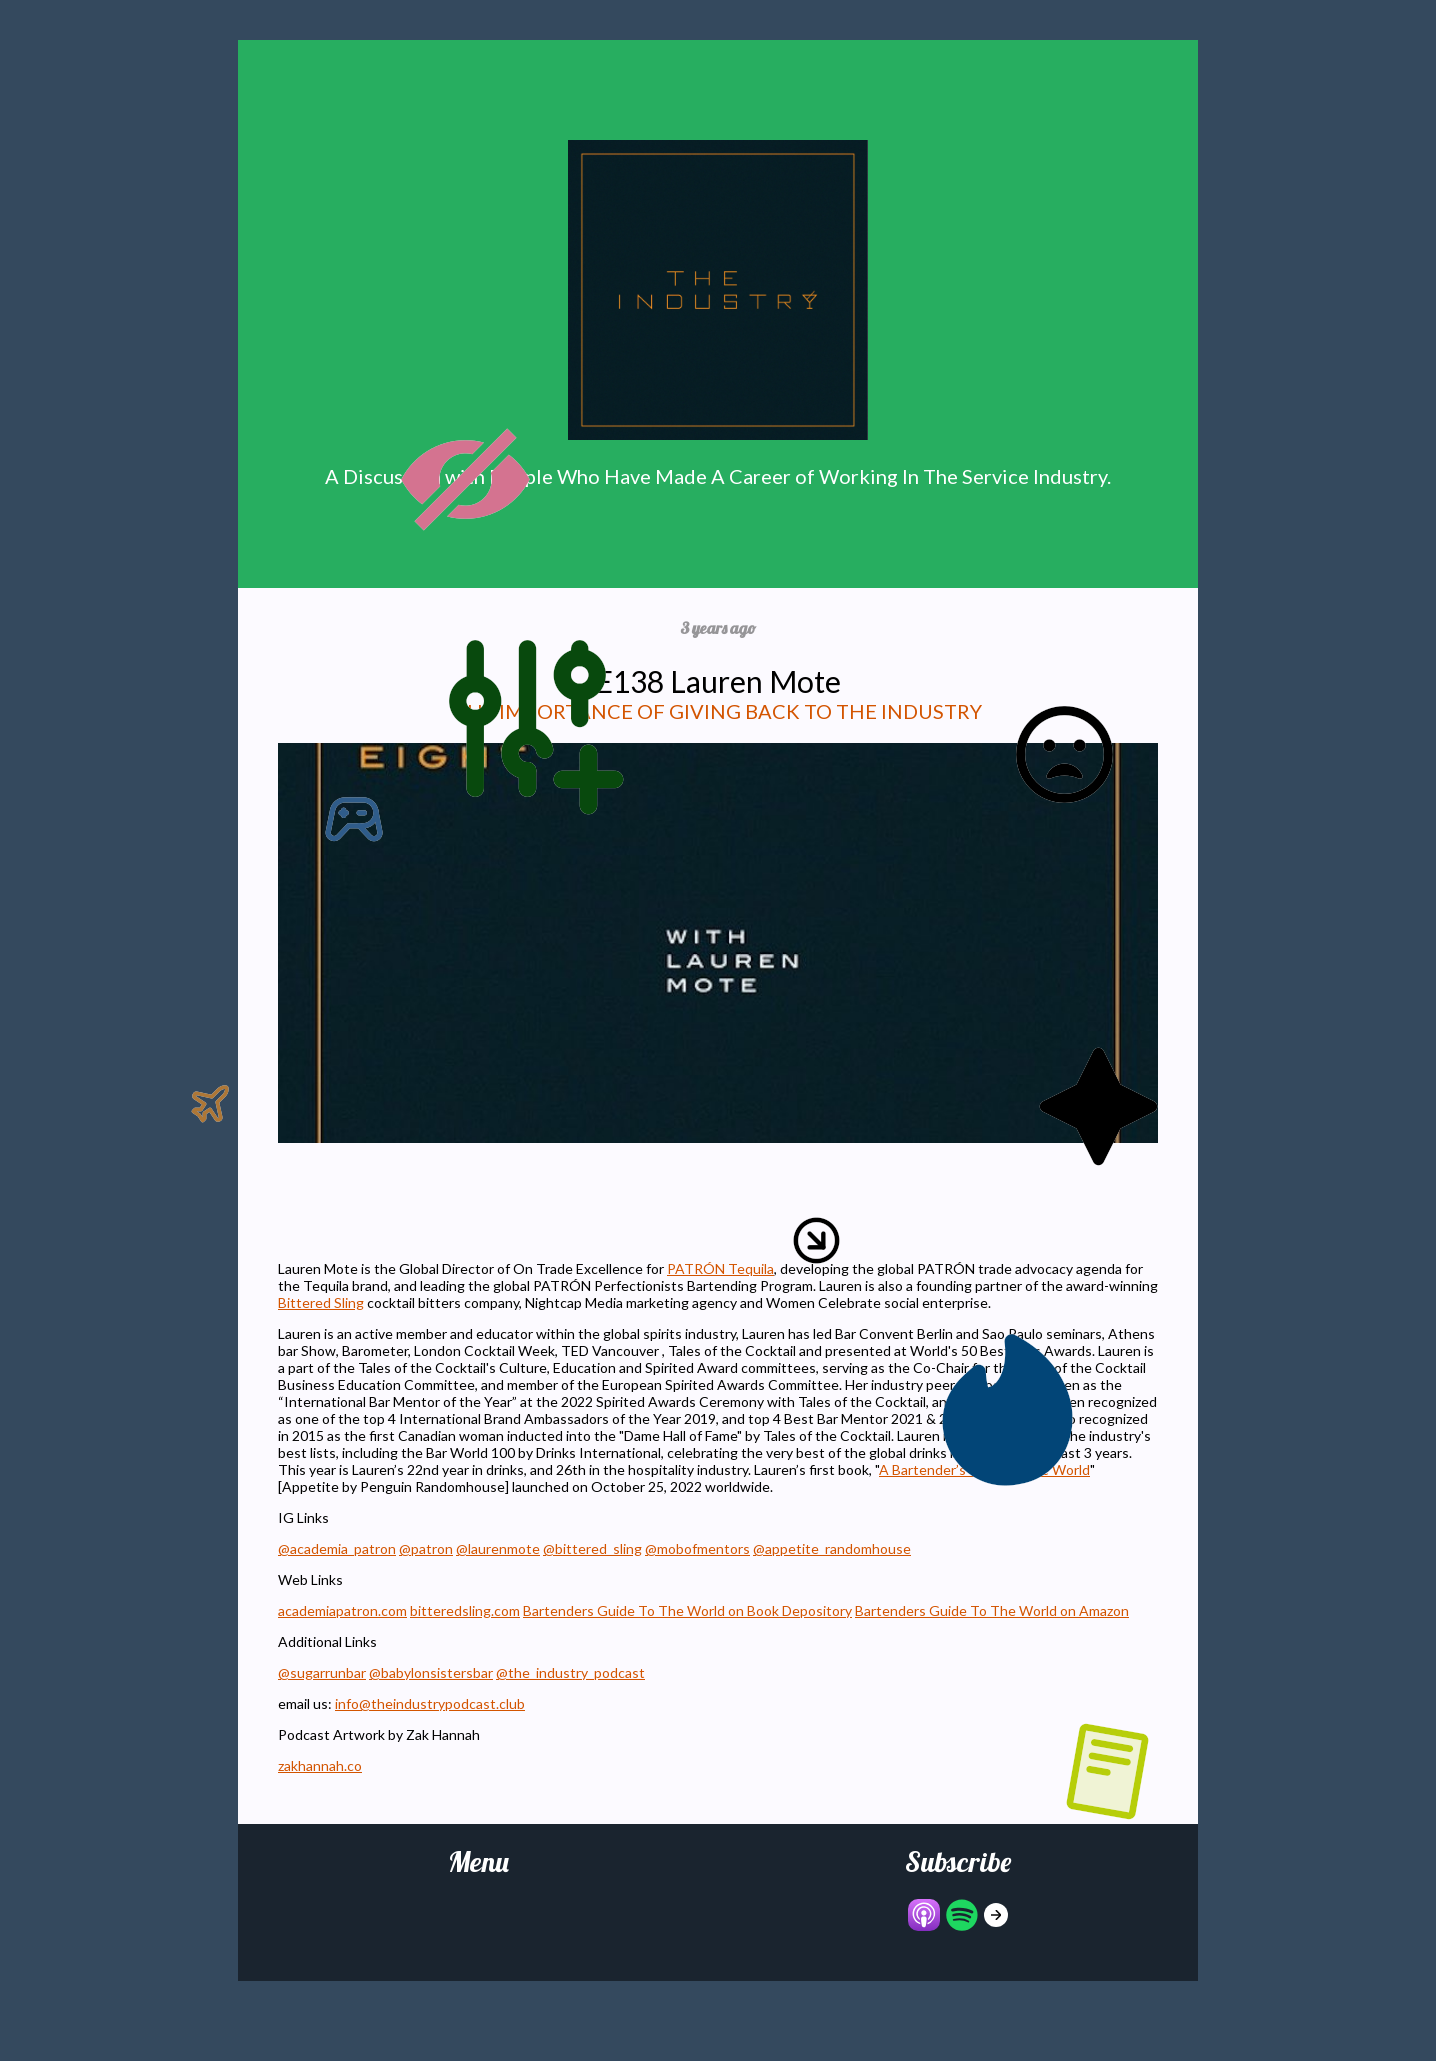 The height and width of the screenshot is (2061, 1436). Describe the element at coordinates (354, 818) in the screenshot. I see `access gaming features or settings` at that location.